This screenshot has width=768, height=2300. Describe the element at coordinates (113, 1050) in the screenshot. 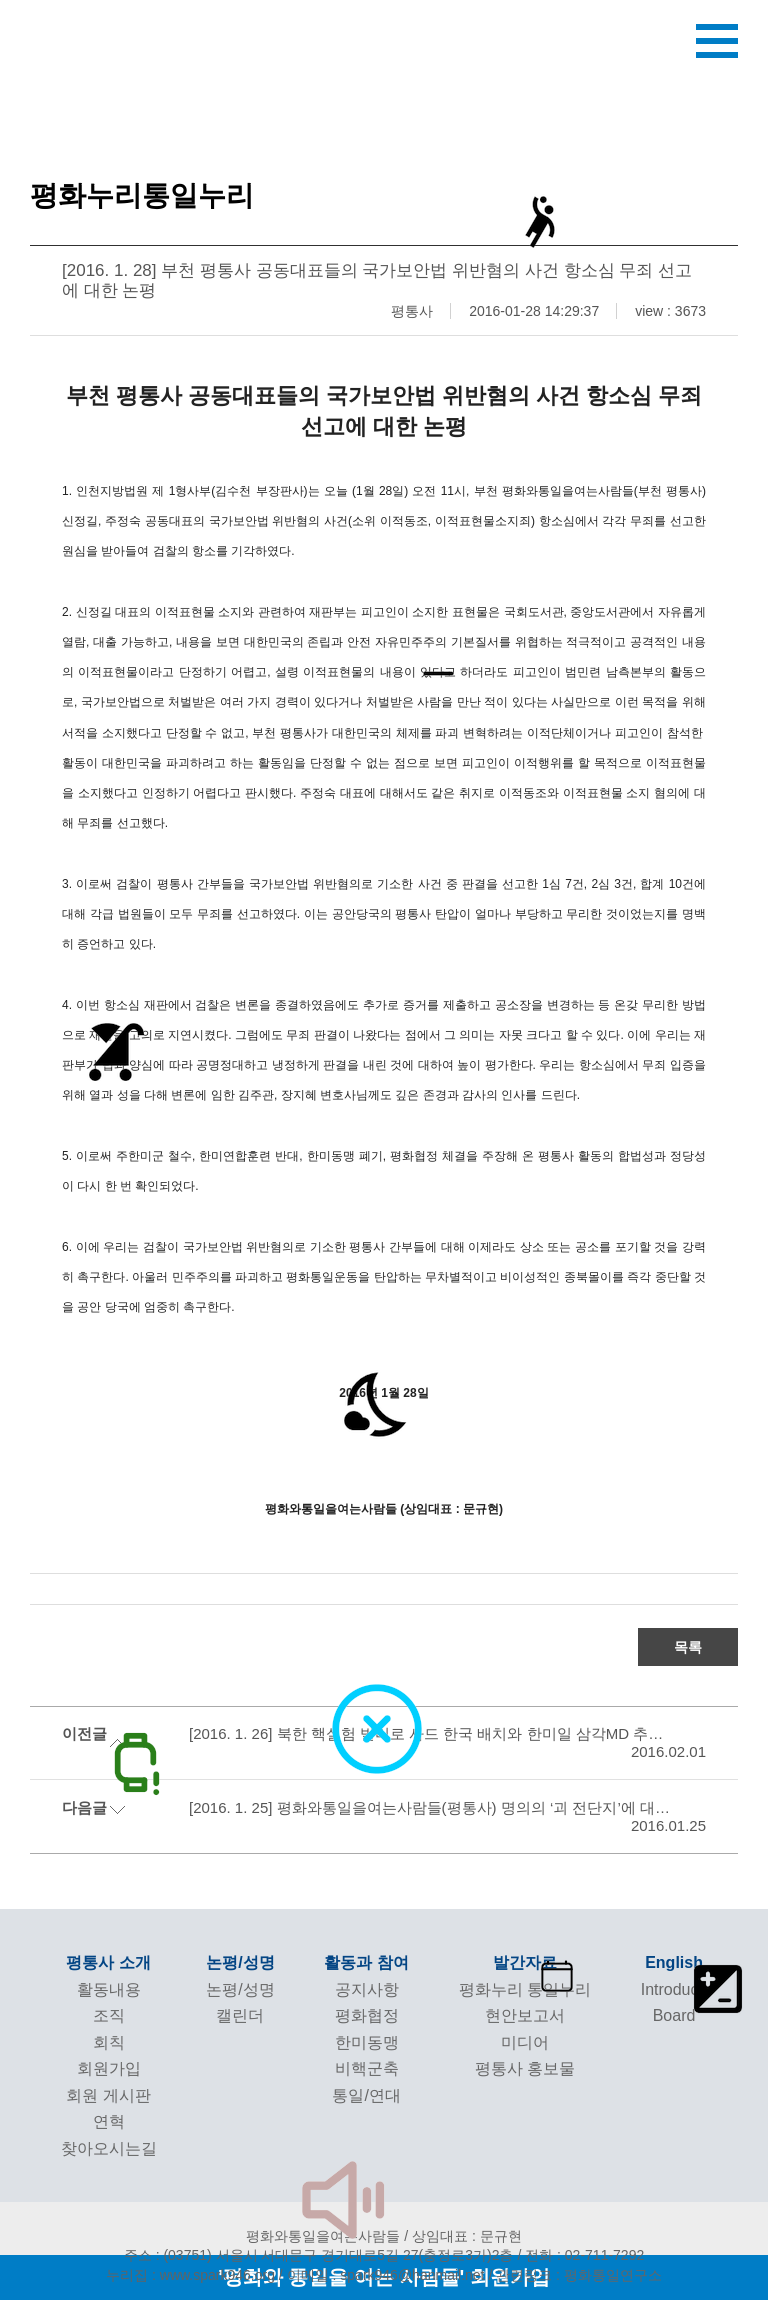

I see `indicates stroller-friendly or family amenities available` at that location.